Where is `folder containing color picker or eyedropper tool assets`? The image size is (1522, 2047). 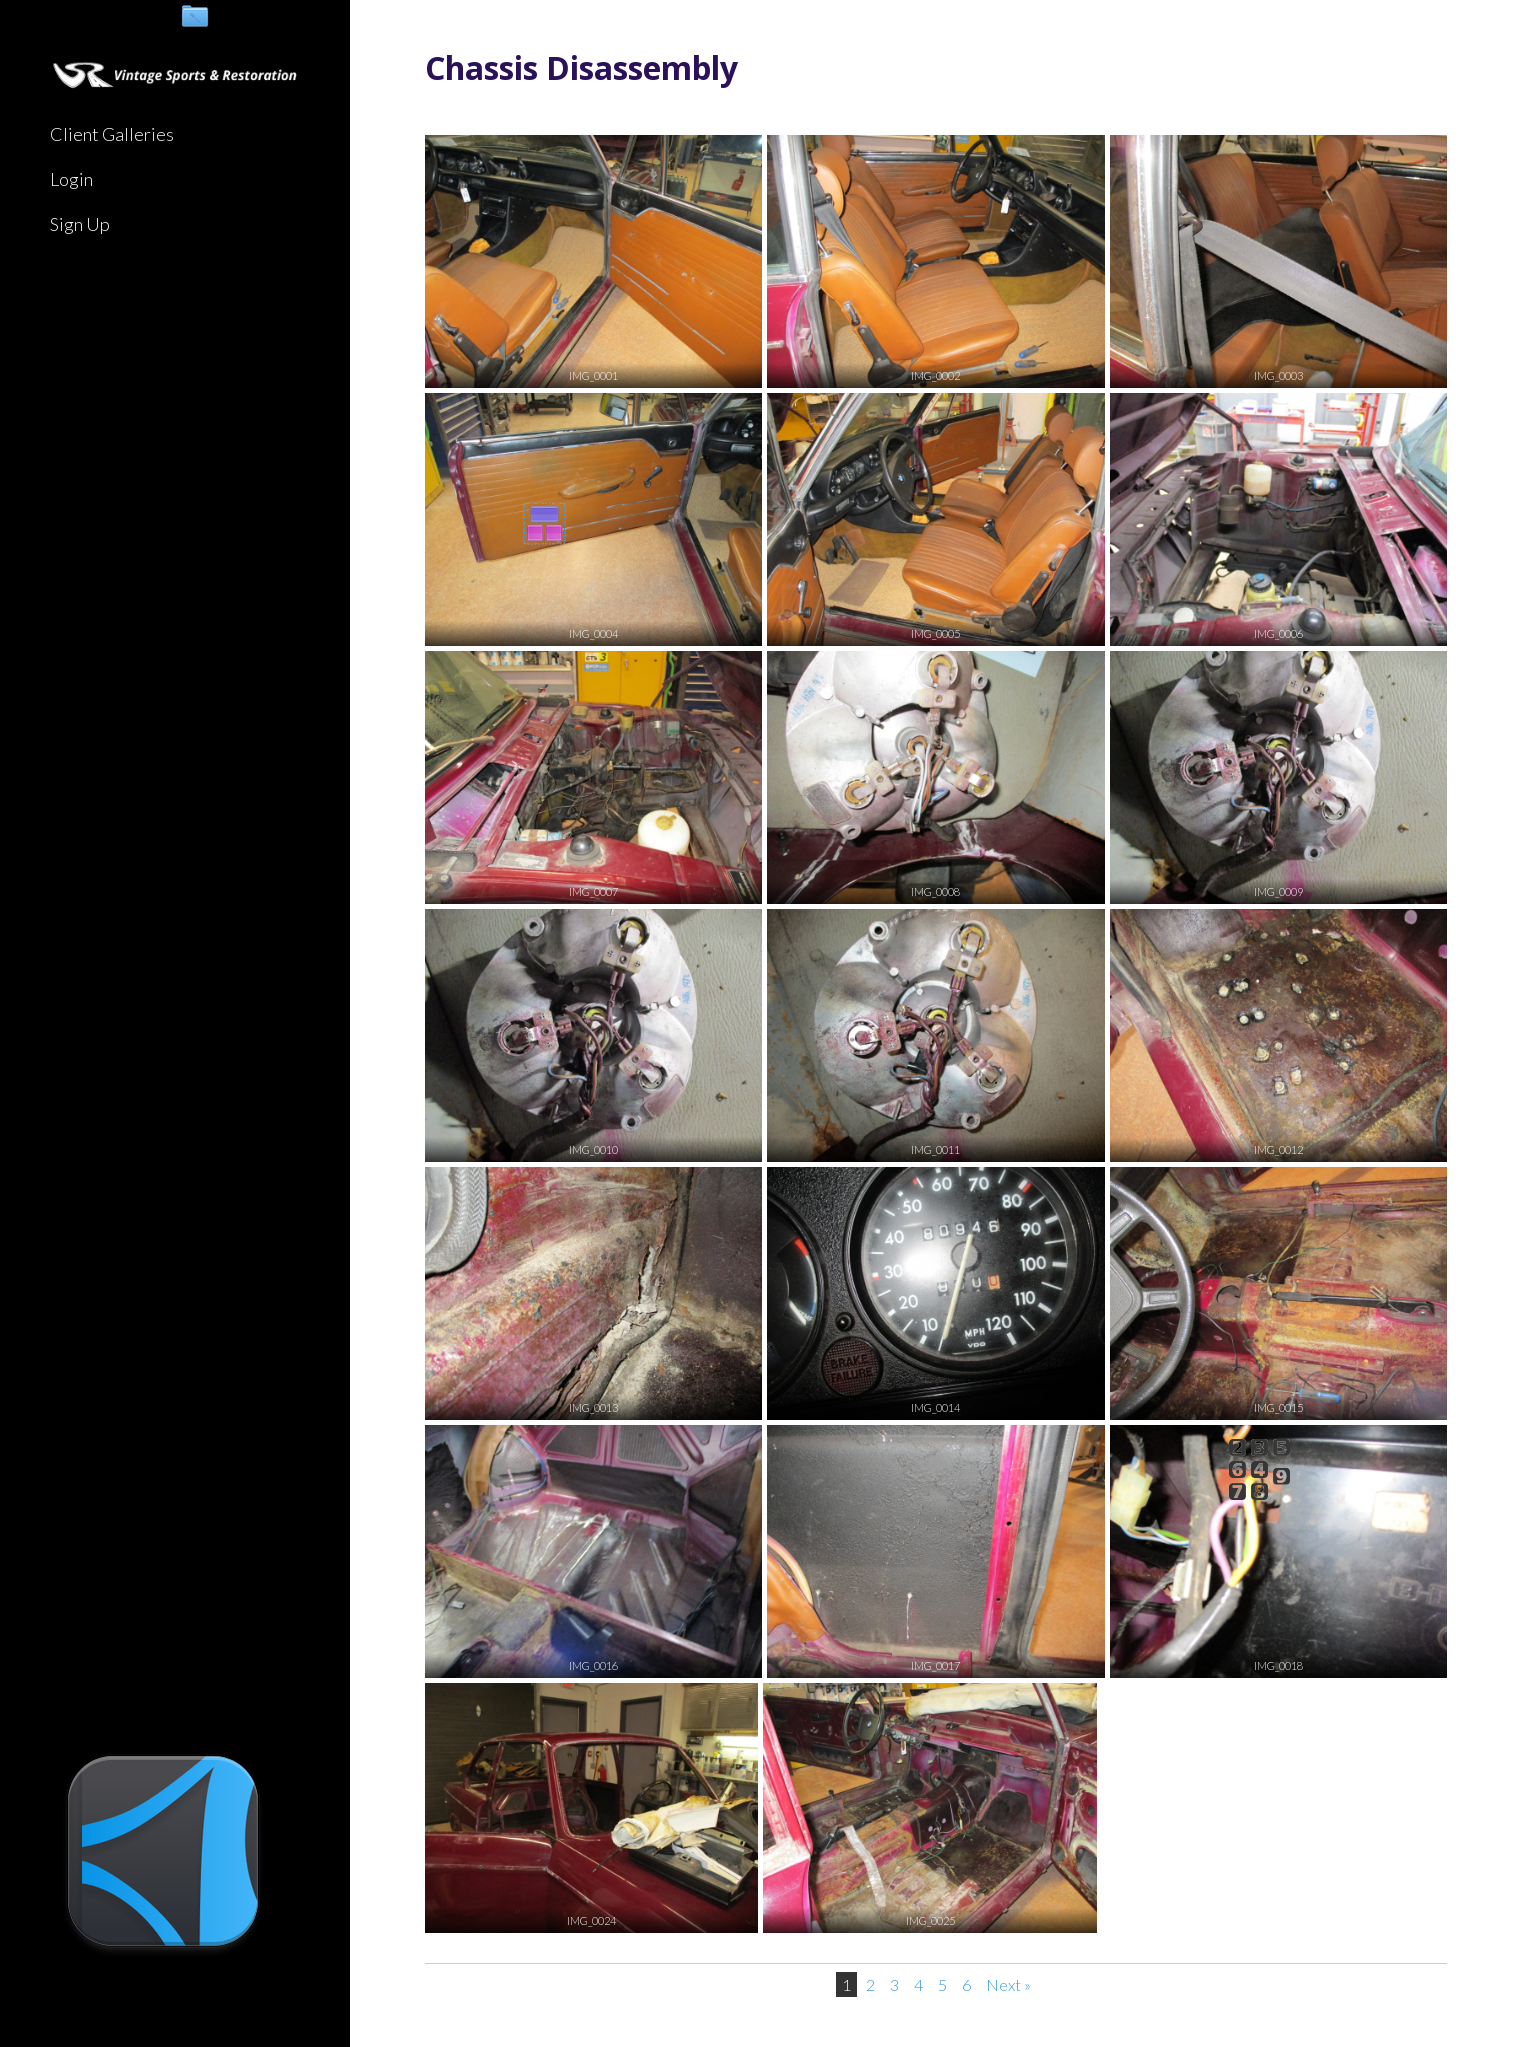 folder containing color picker or eyedropper tool assets is located at coordinates (195, 16).